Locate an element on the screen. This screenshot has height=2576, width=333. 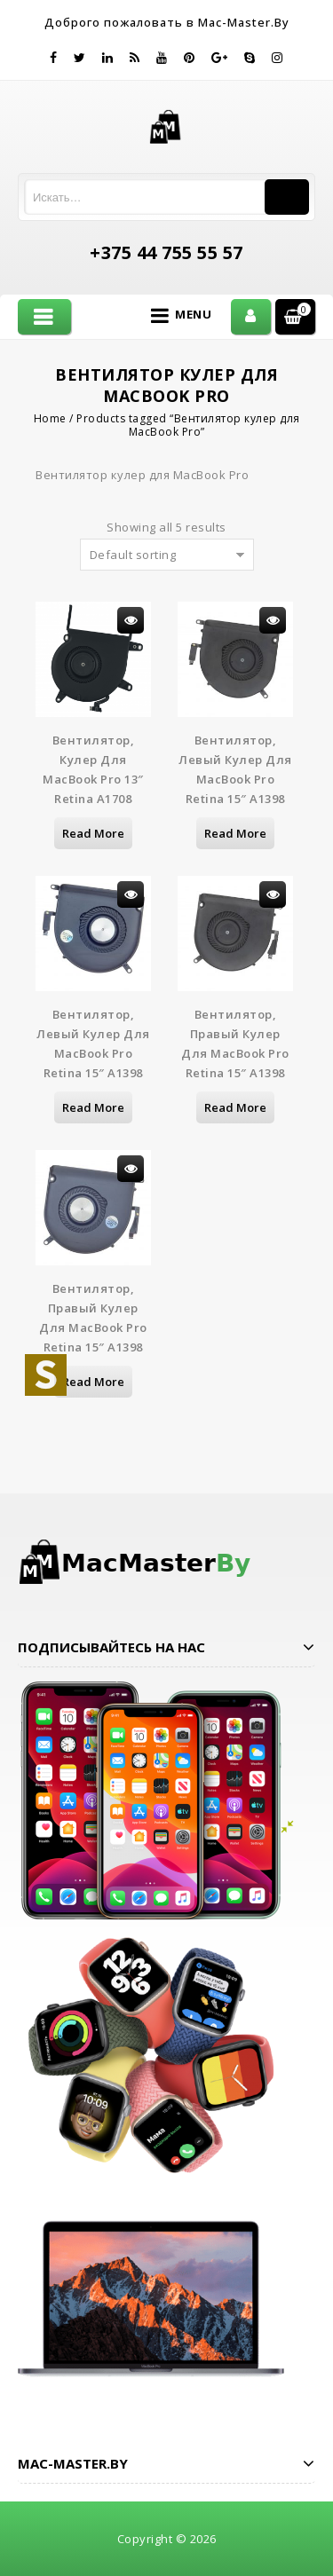
semantic ui framework logo is located at coordinates (45, 1375).